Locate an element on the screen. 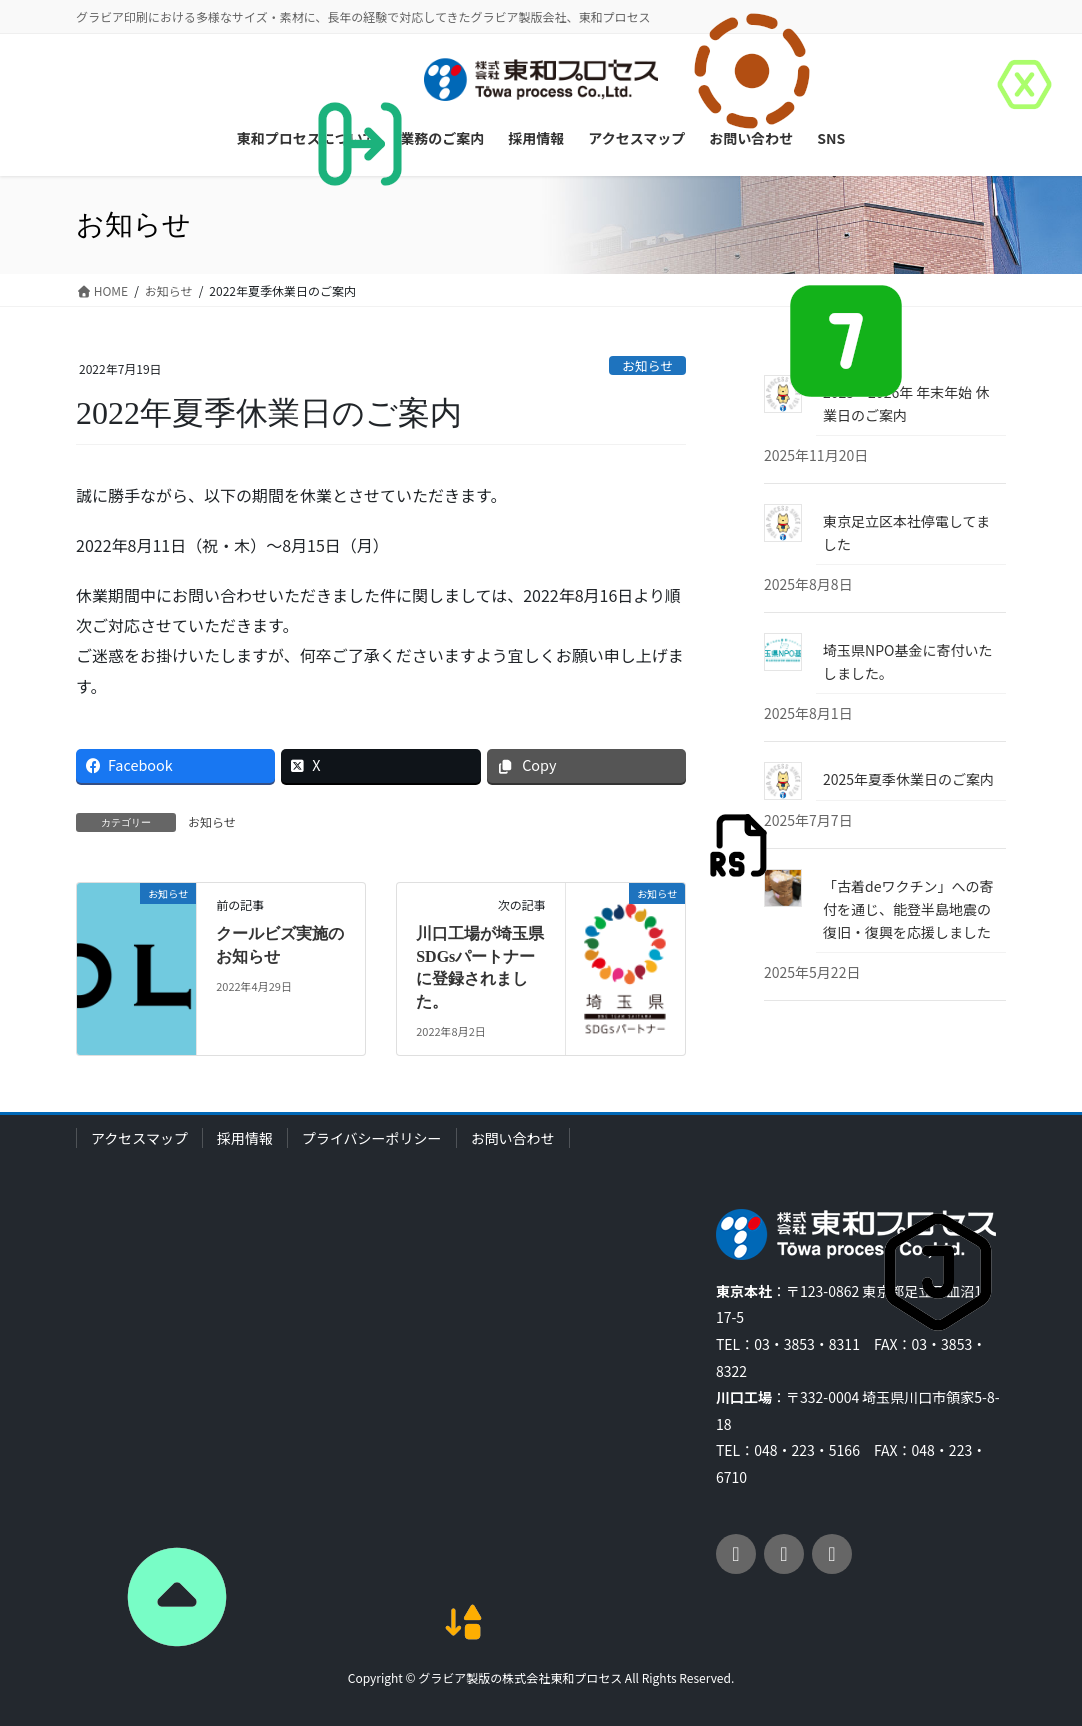  sort items by shape in descending order is located at coordinates (463, 1622).